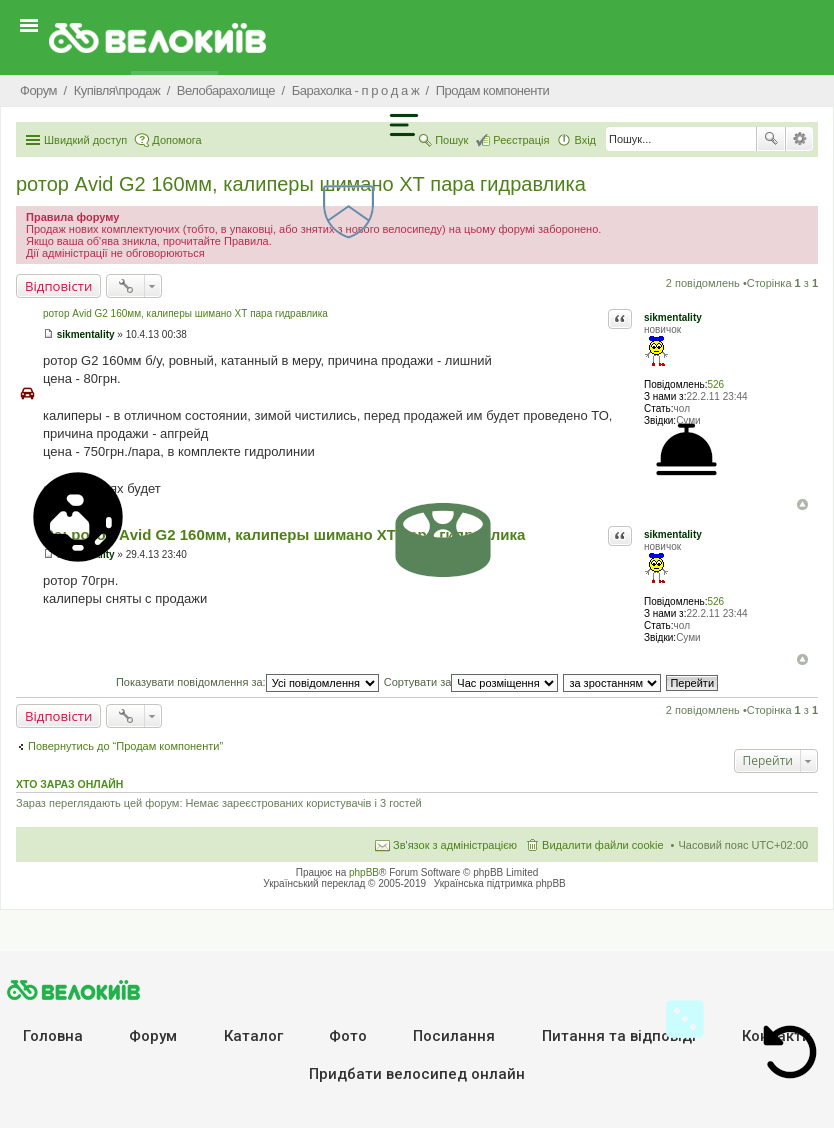 The image size is (834, 1128). Describe the element at coordinates (790, 1052) in the screenshot. I see `undo the last action` at that location.